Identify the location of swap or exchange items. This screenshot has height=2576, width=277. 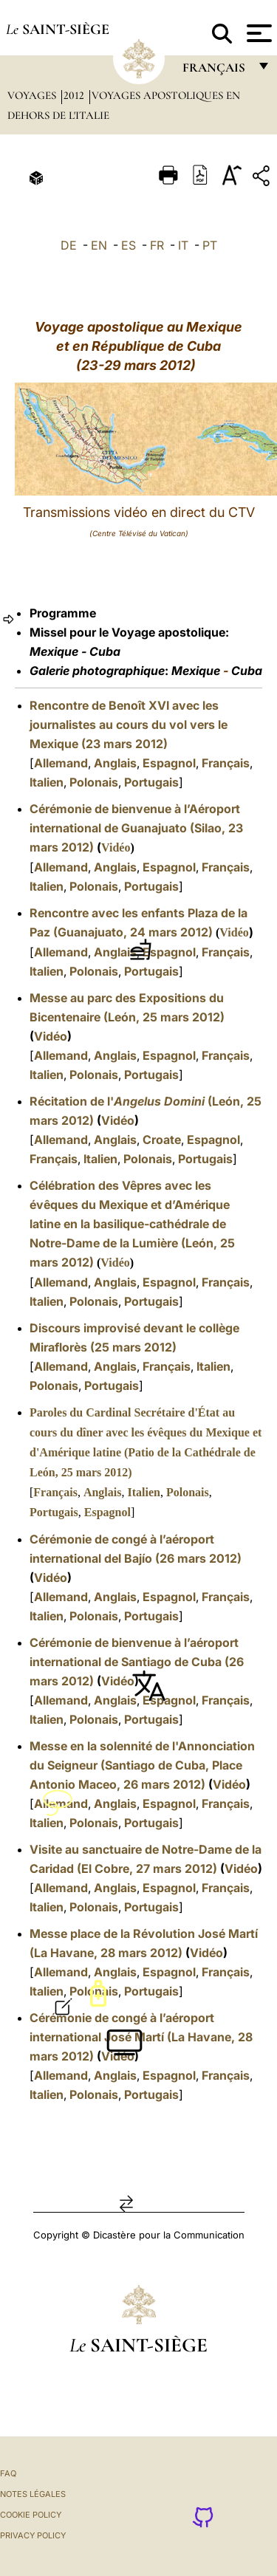
(126, 2204).